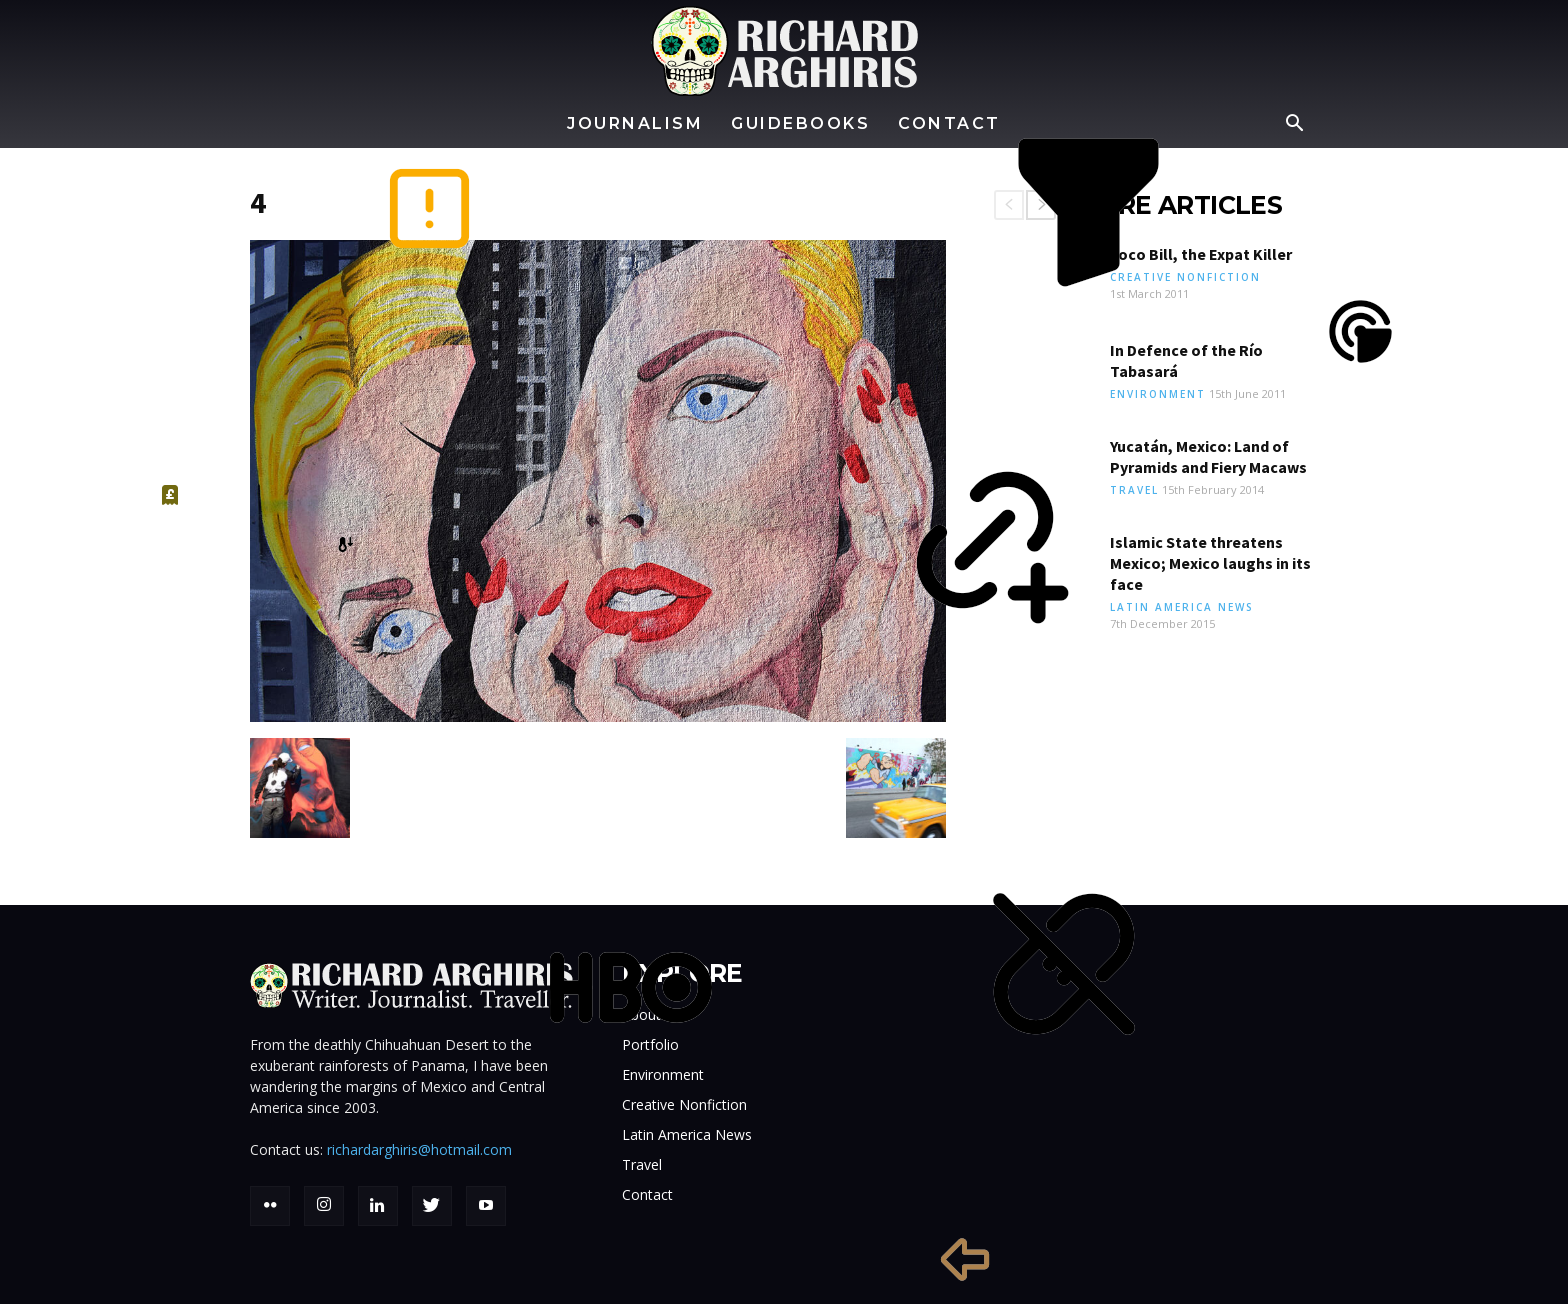 The image size is (1568, 1304). I want to click on remove or disable bandage/healing indicator, so click(1064, 964).